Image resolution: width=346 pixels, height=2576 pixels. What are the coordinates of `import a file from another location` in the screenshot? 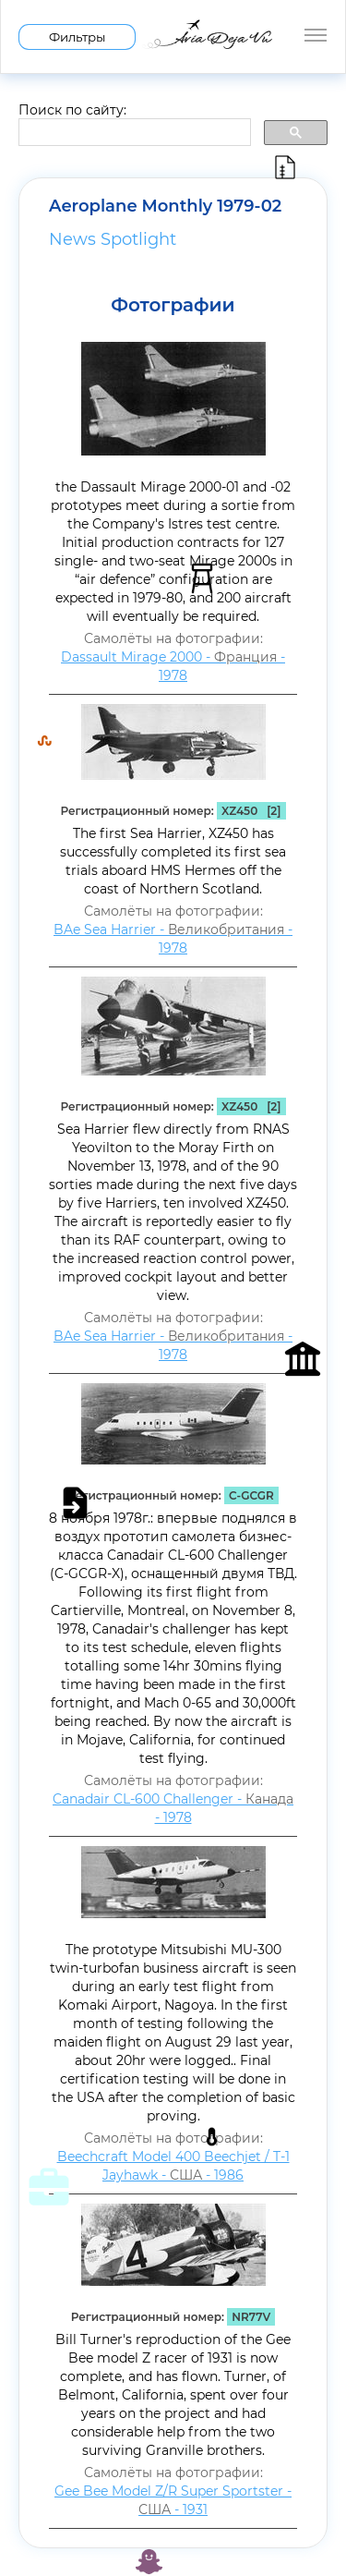 It's located at (75, 1502).